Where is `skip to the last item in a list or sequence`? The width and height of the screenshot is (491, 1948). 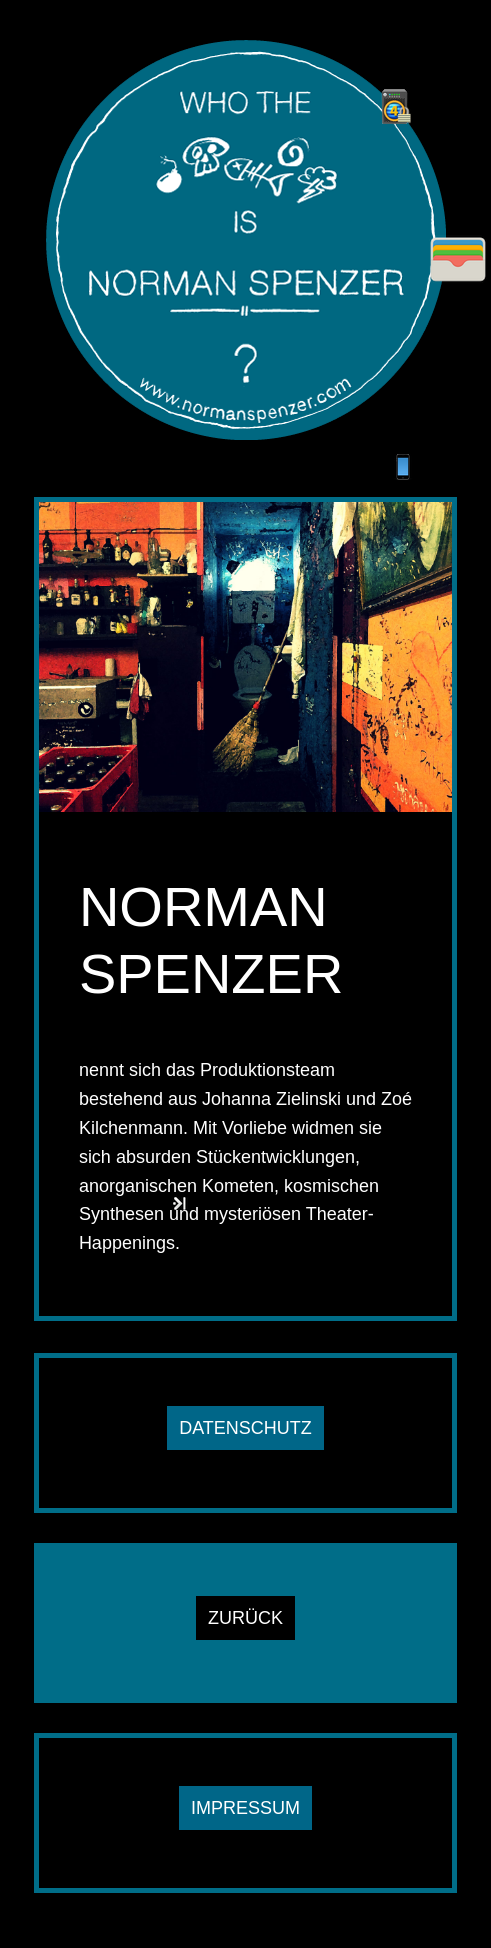
skip to the last item in a list or sequence is located at coordinates (179, 1203).